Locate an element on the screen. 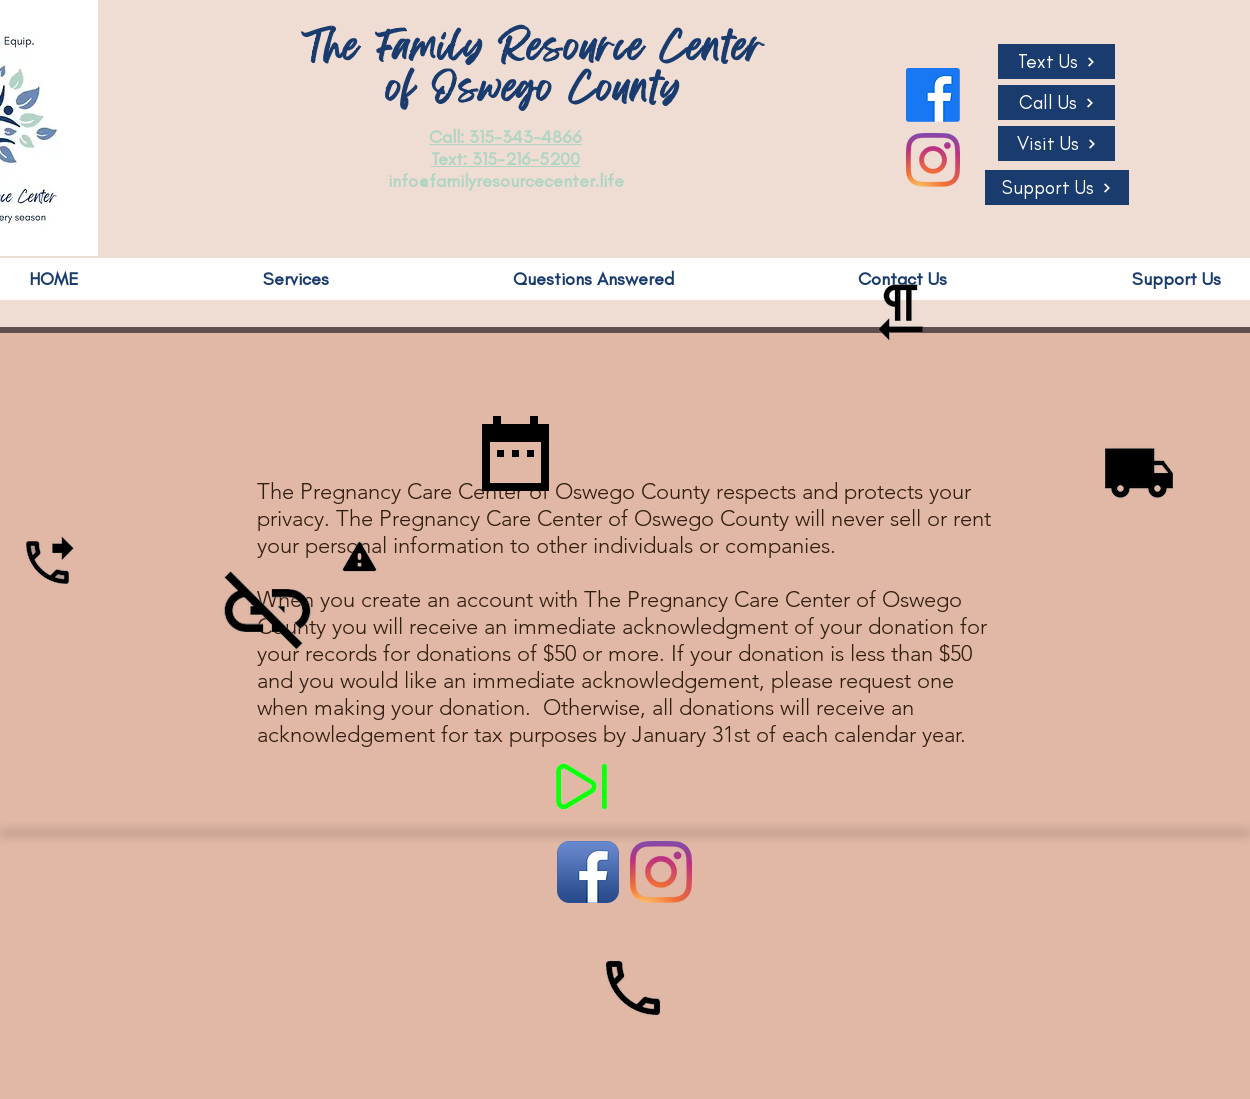 The width and height of the screenshot is (1250, 1099). skip to the next track or video is located at coordinates (581, 786).